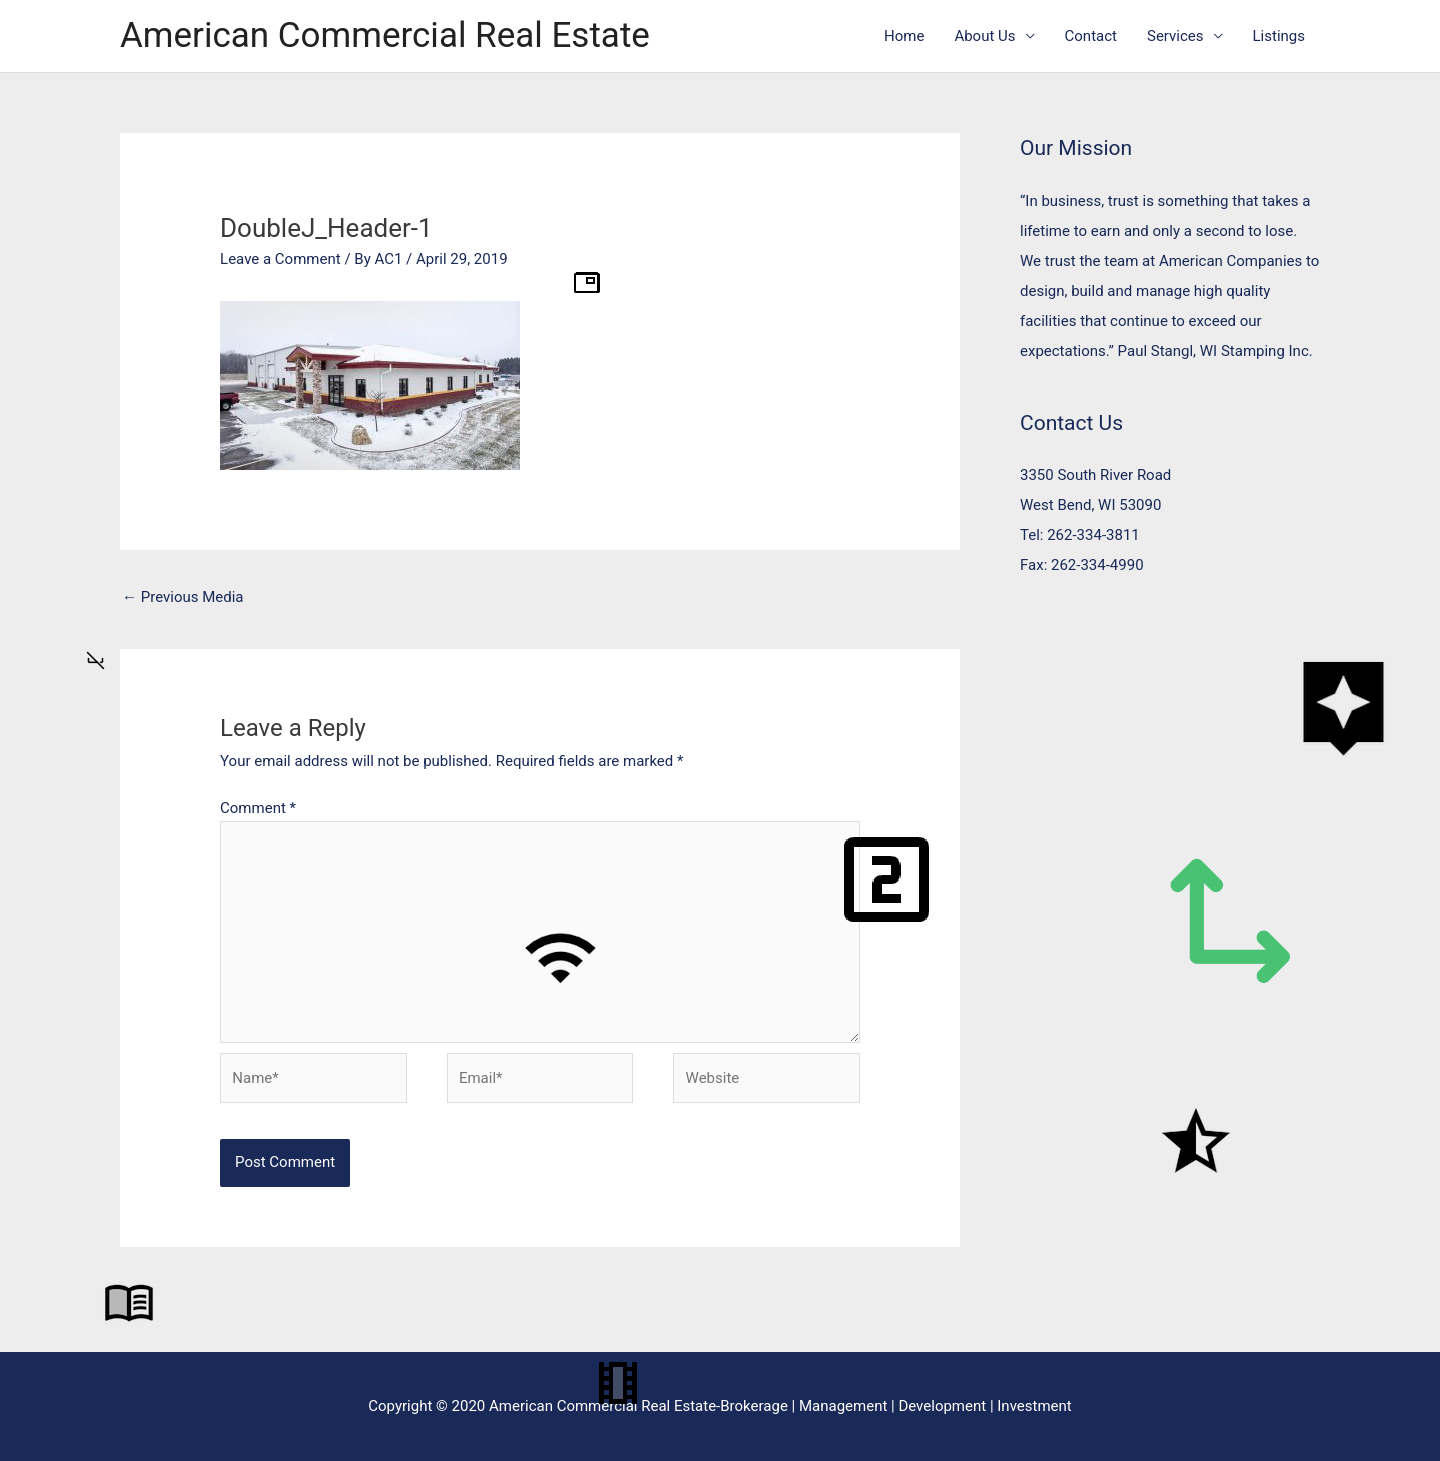 Image resolution: width=1440 pixels, height=1461 pixels. Describe the element at coordinates (587, 283) in the screenshot. I see `enable picture-in-picture mode` at that location.